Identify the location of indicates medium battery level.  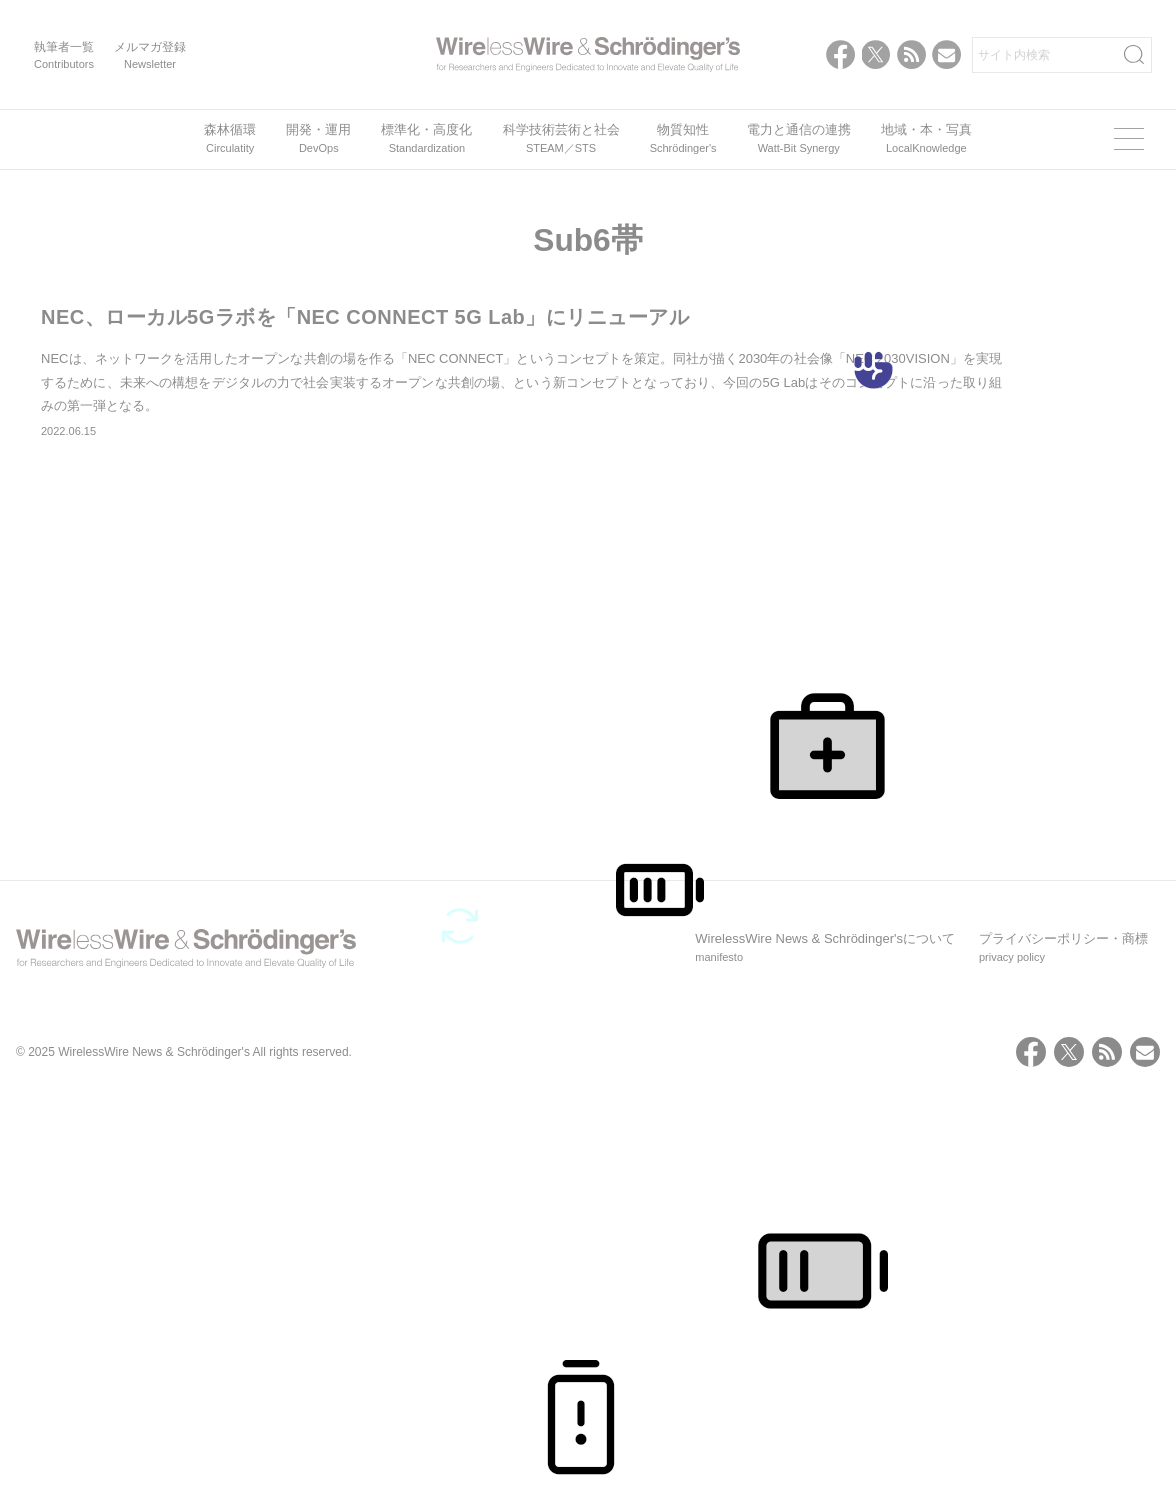
(821, 1271).